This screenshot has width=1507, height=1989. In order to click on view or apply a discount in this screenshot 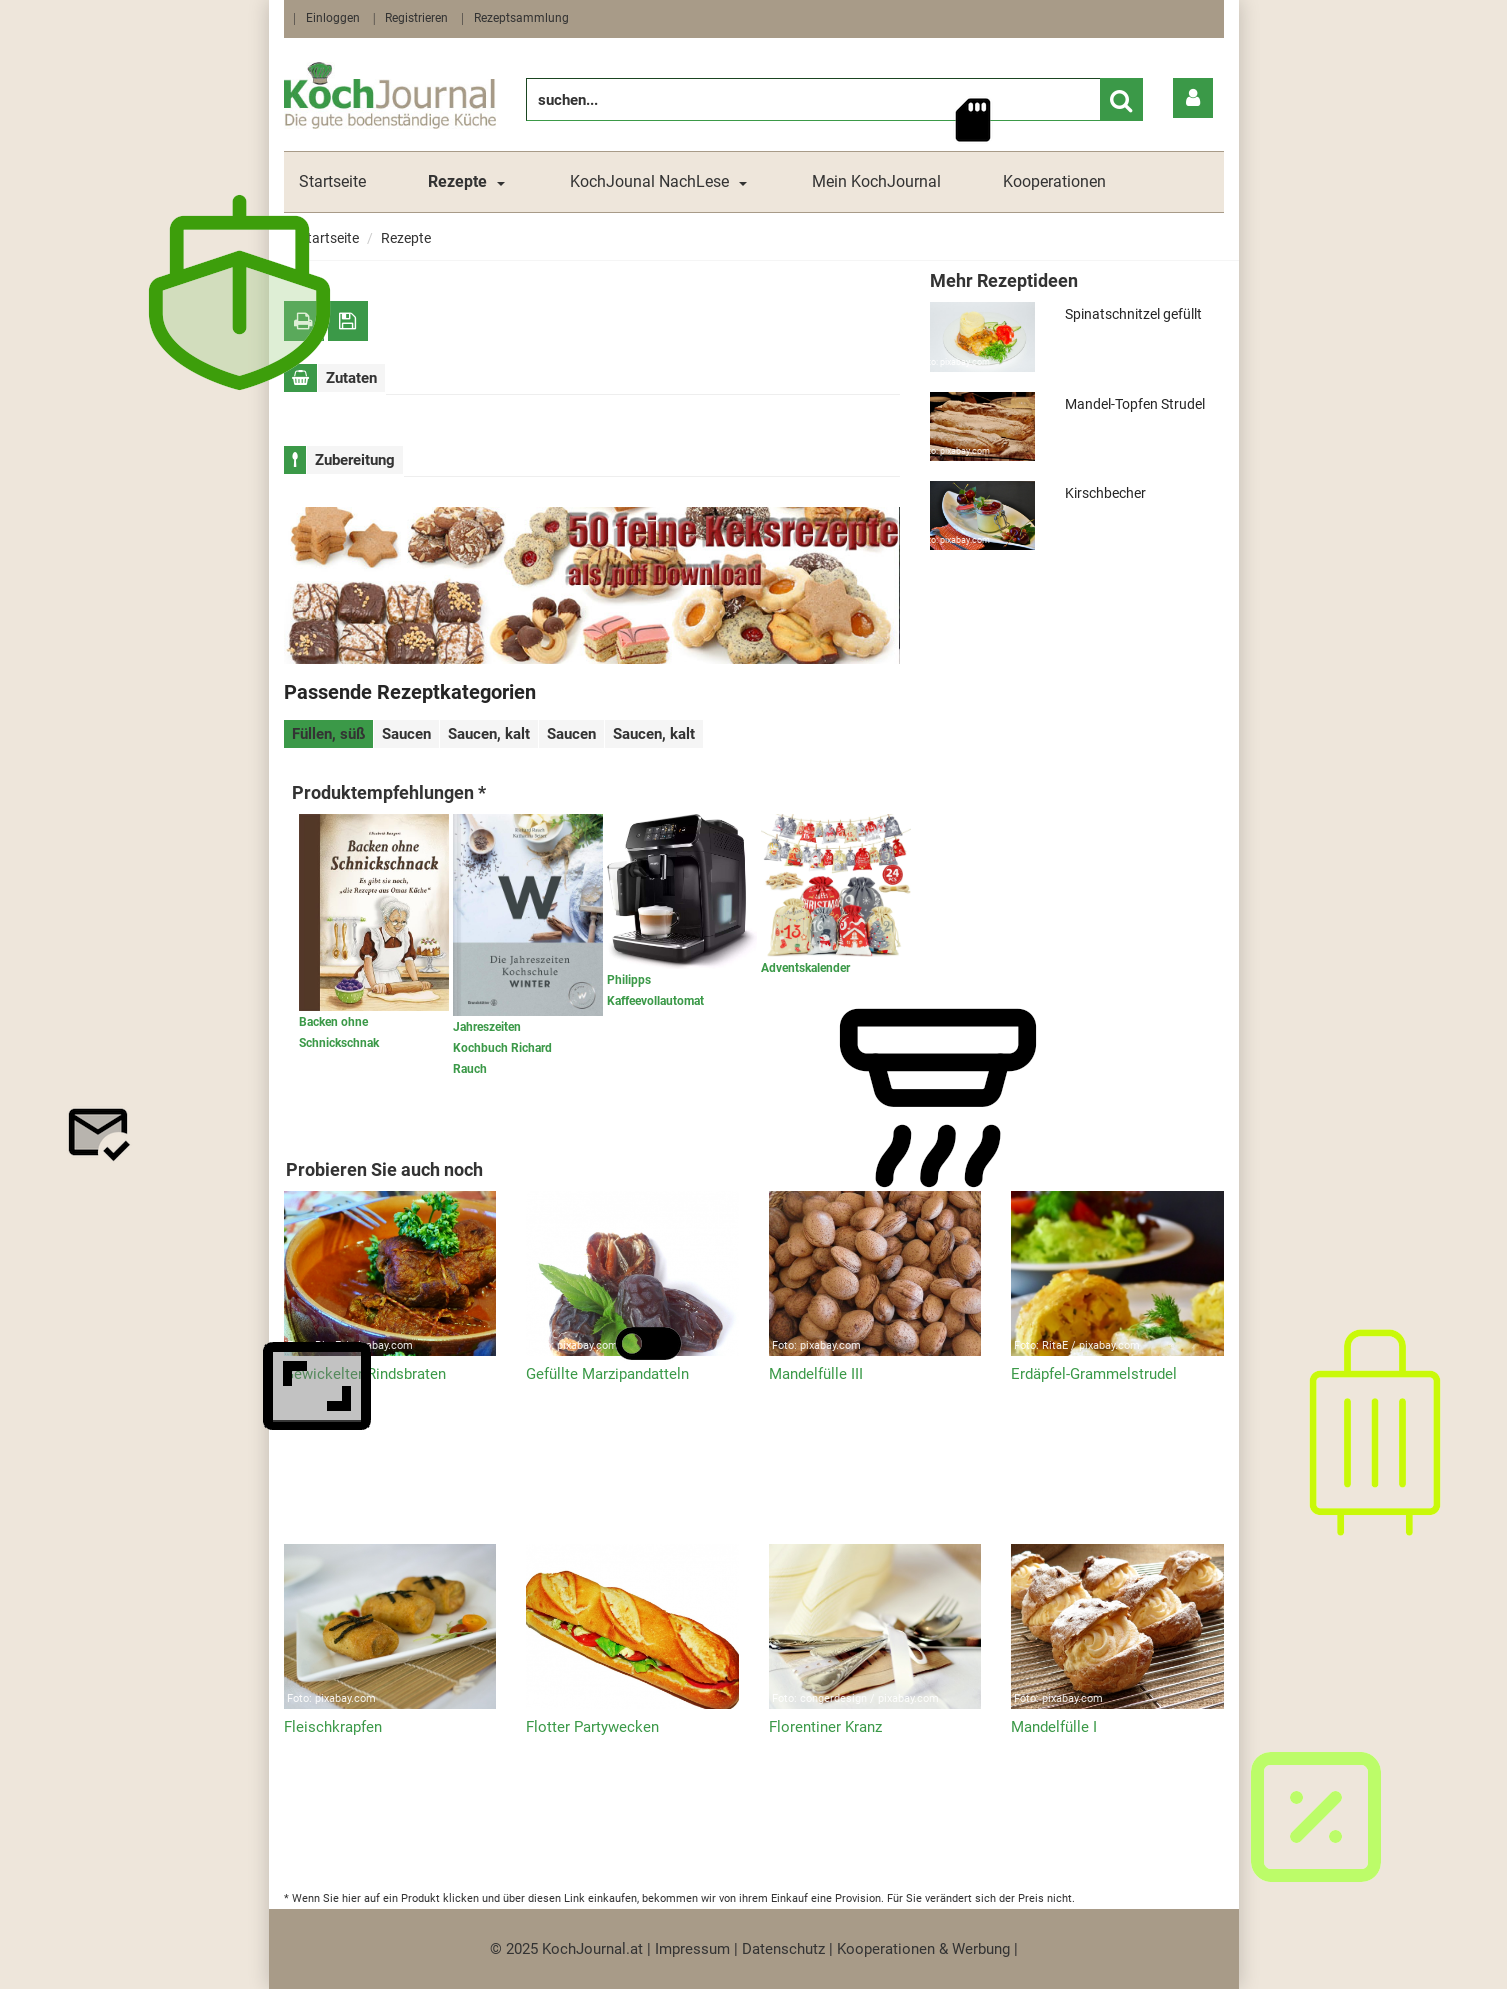, I will do `click(1316, 1817)`.